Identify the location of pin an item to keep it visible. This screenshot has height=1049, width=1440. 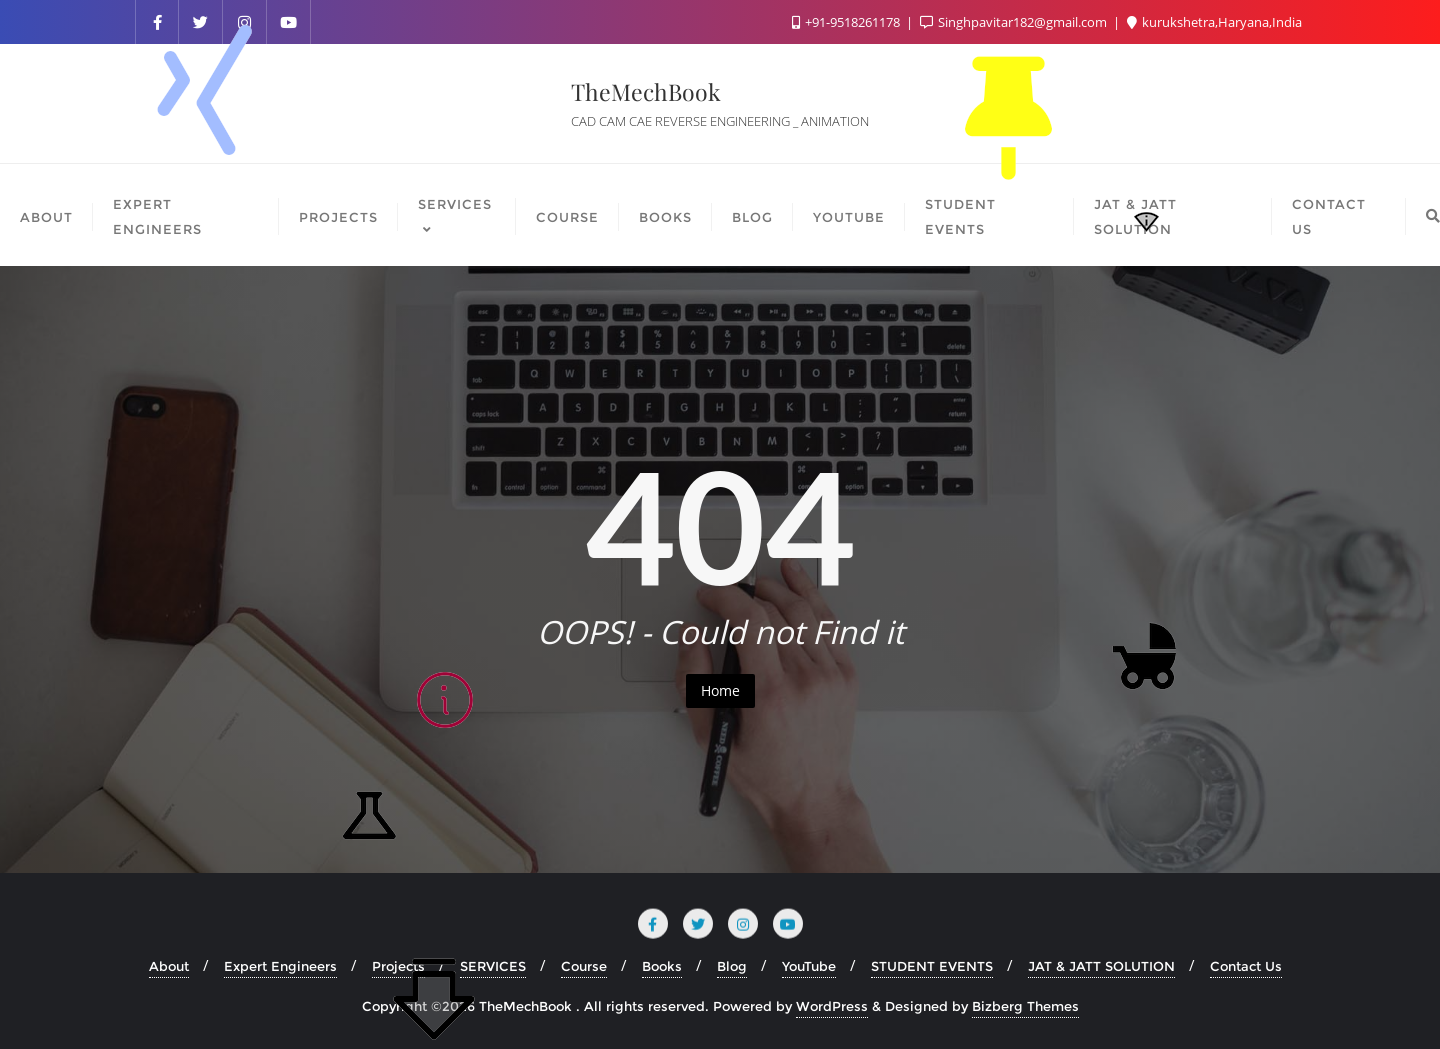
(1008, 114).